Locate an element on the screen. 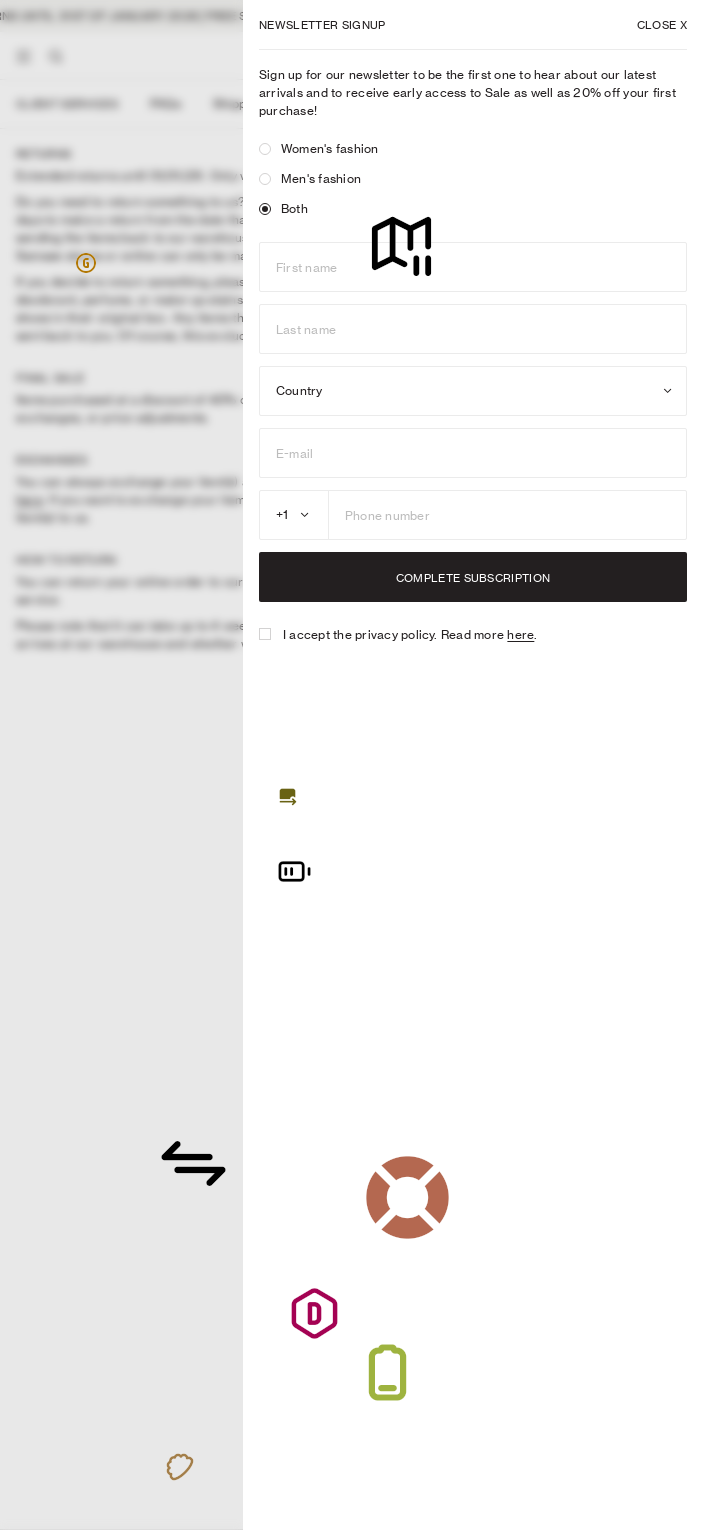  auto-fit content to the right edge is located at coordinates (287, 796).